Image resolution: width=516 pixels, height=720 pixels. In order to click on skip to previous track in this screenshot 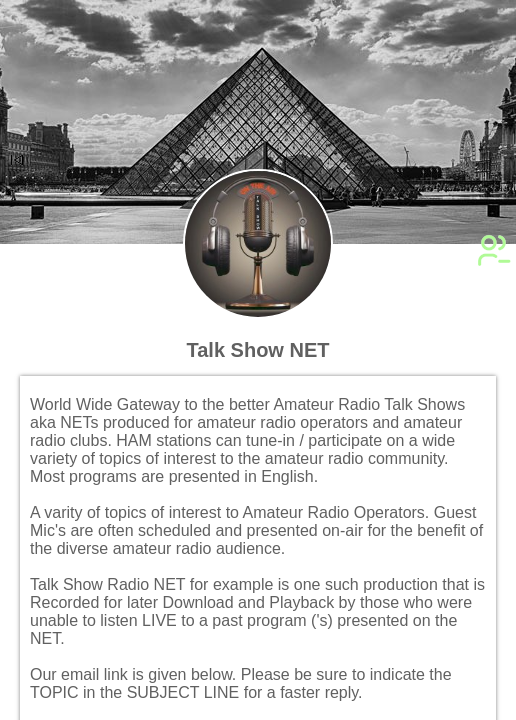, I will do `click(17, 160)`.